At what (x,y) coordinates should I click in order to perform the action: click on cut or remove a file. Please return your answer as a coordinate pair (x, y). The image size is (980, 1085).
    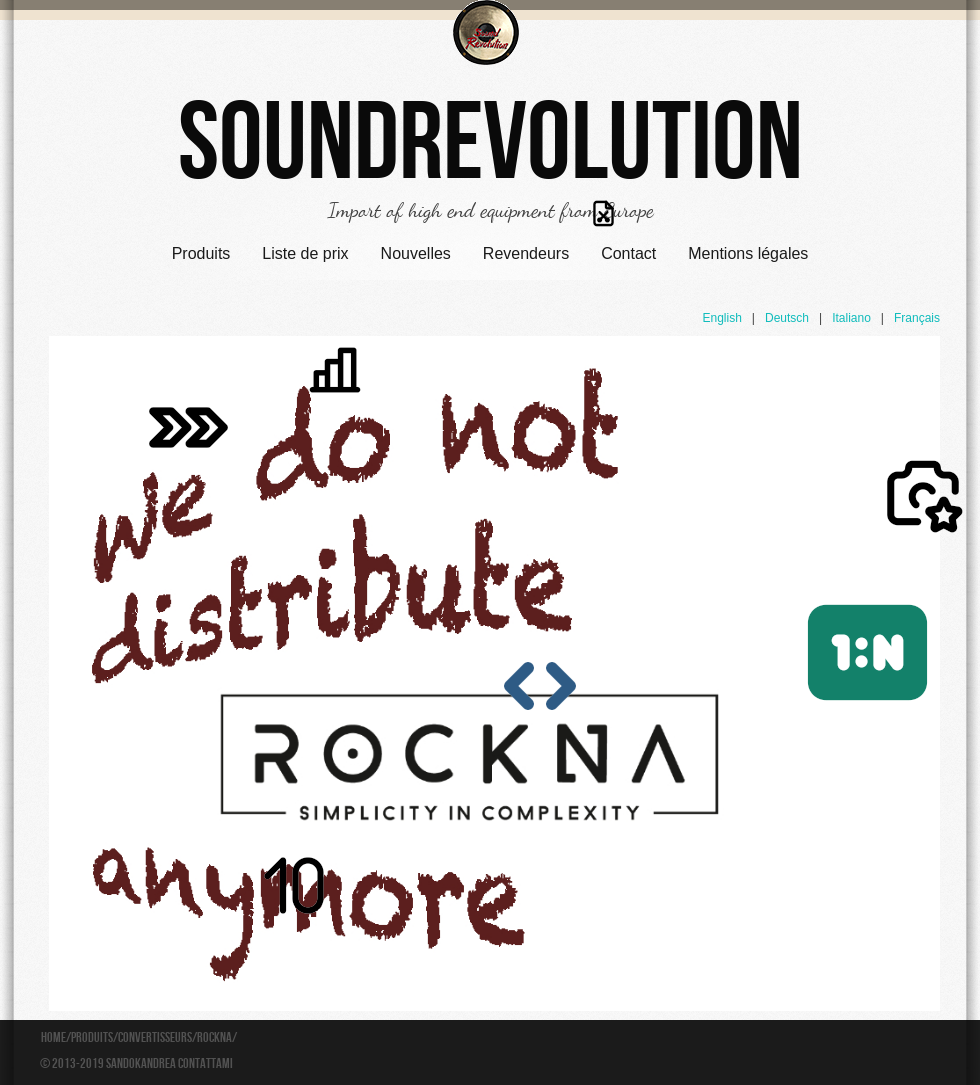
    Looking at the image, I should click on (603, 213).